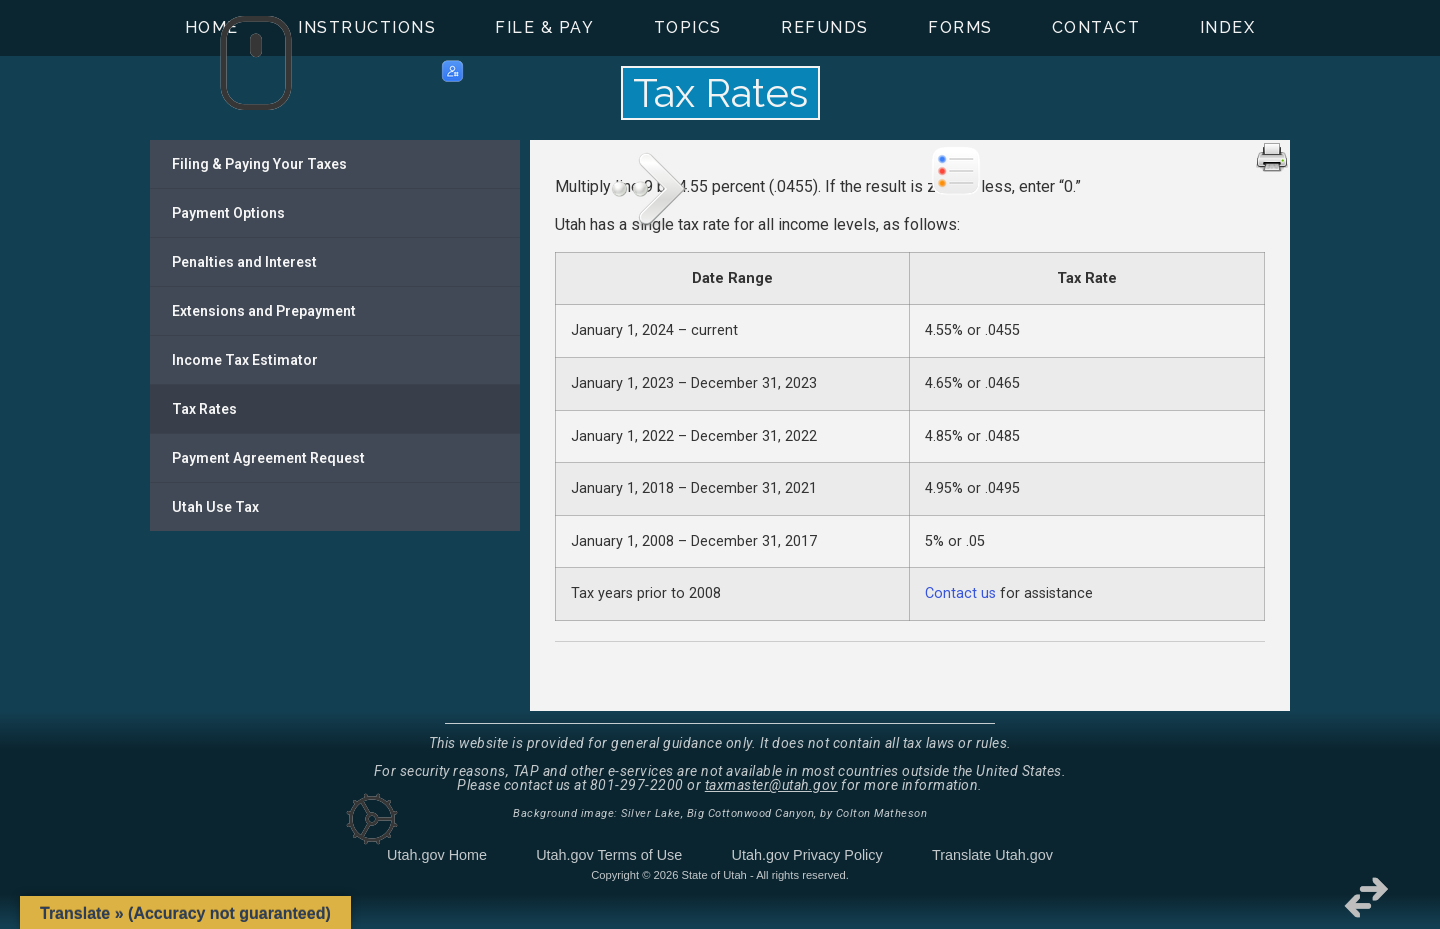 This screenshot has height=929, width=1440. Describe the element at coordinates (648, 189) in the screenshot. I see `go back to the previous screen or page` at that location.